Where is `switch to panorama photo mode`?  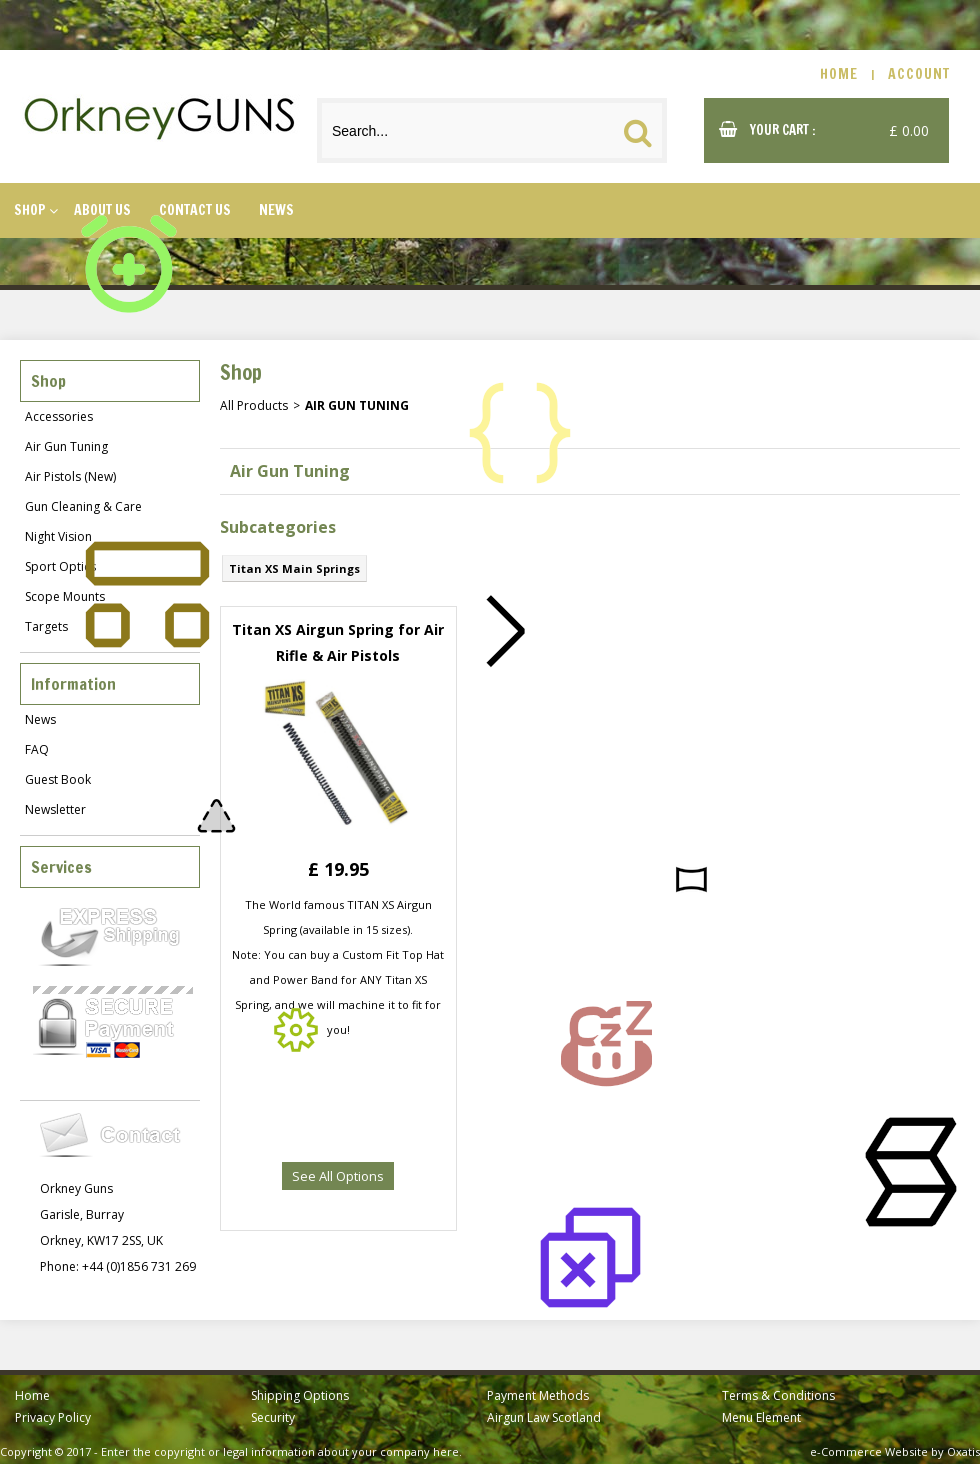 switch to panorama photo mode is located at coordinates (691, 879).